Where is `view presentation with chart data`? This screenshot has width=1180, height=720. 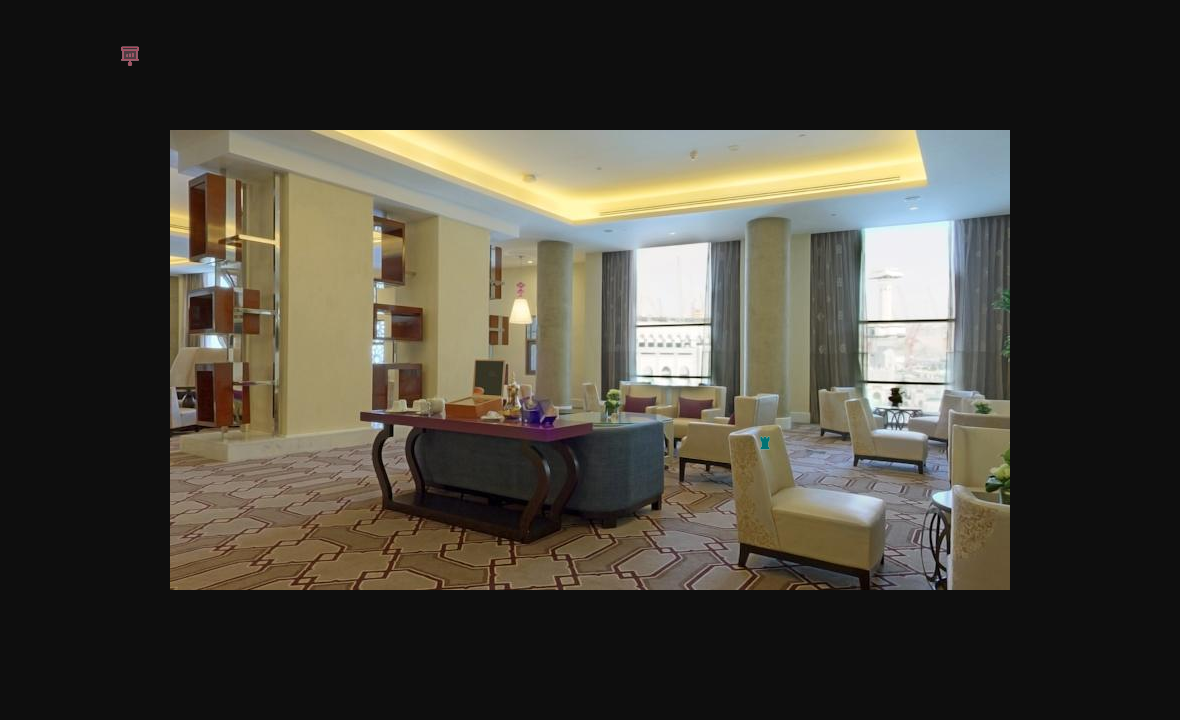
view presentation with chart data is located at coordinates (130, 55).